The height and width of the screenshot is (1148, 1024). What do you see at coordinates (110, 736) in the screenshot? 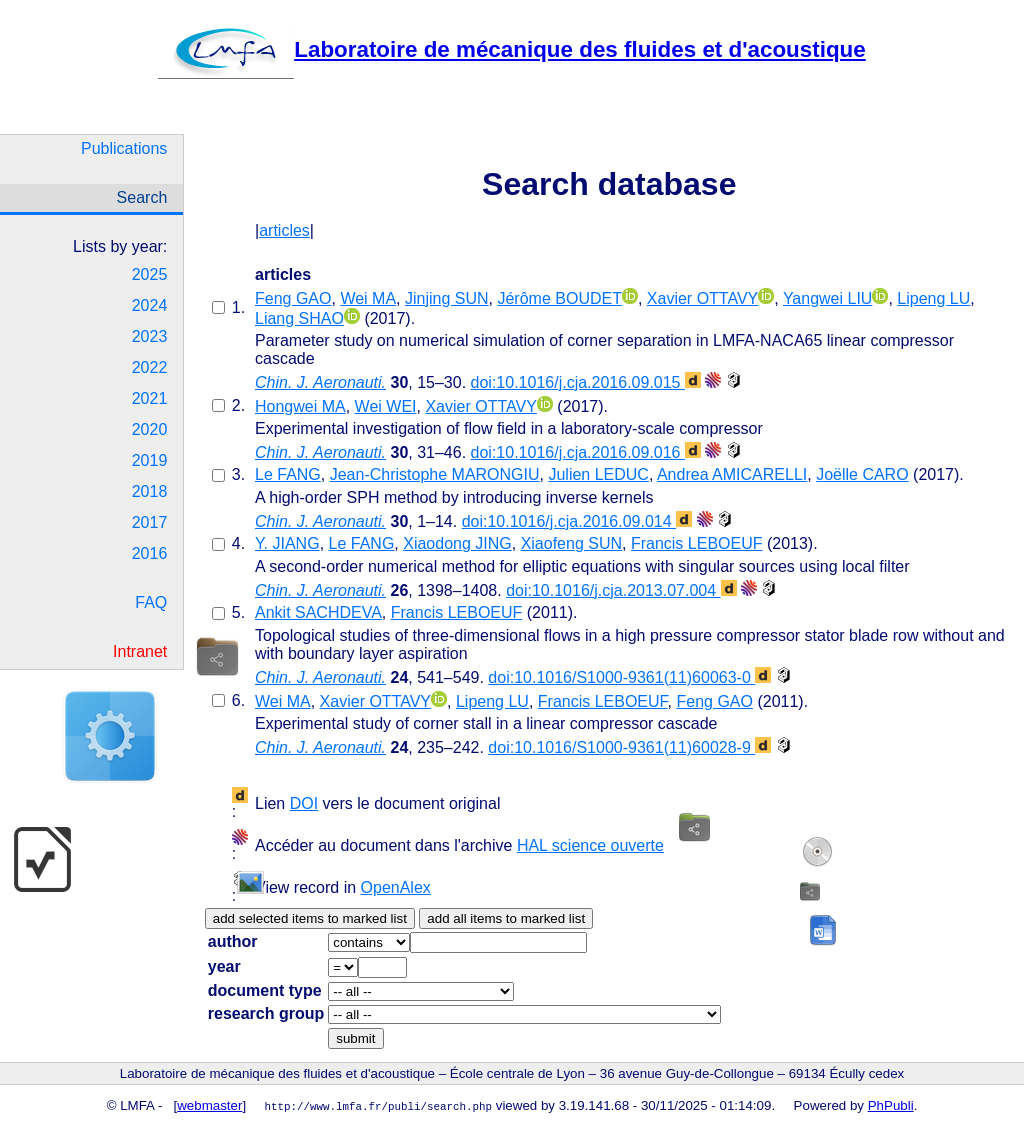
I see `configure default applications for your system` at bounding box center [110, 736].